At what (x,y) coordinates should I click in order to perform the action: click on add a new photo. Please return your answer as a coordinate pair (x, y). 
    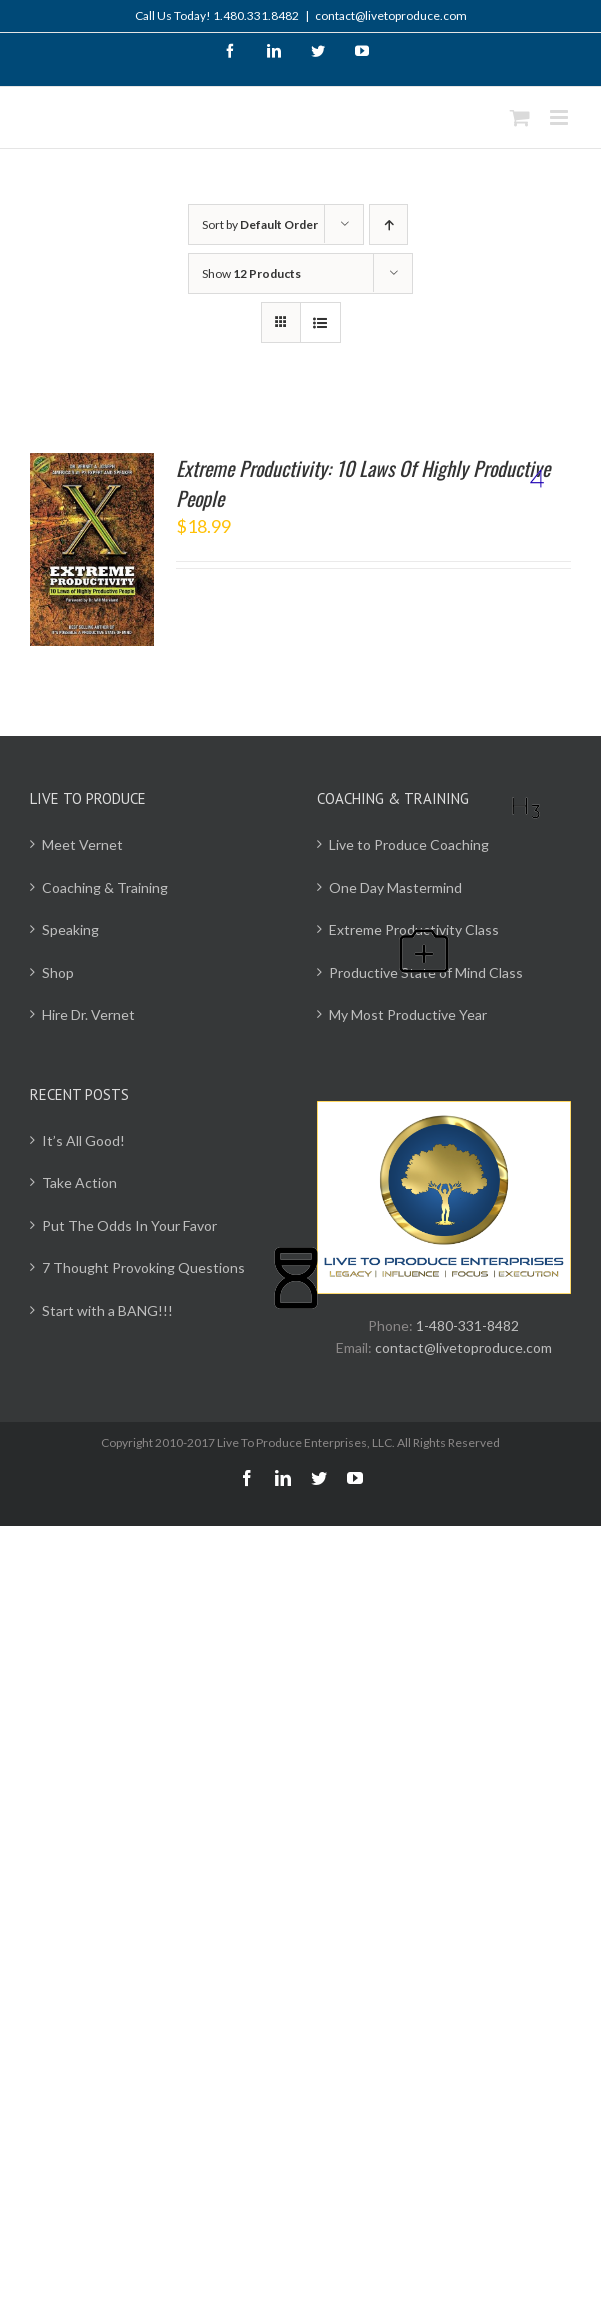
    Looking at the image, I should click on (424, 952).